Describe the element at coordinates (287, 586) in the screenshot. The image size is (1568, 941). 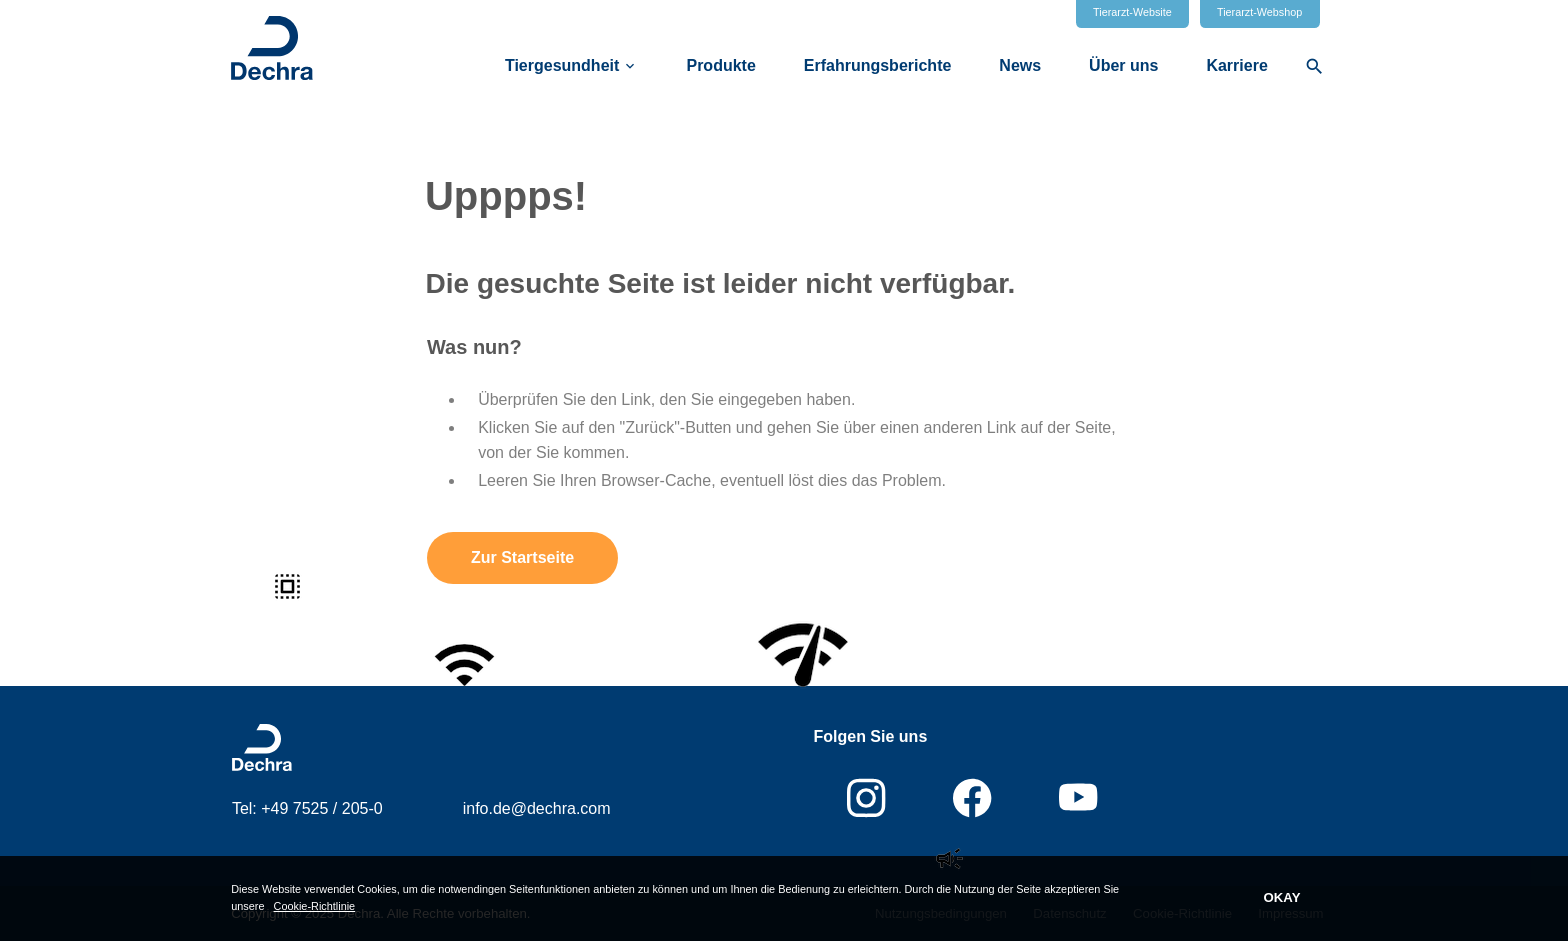
I see `select all items in a list or view` at that location.